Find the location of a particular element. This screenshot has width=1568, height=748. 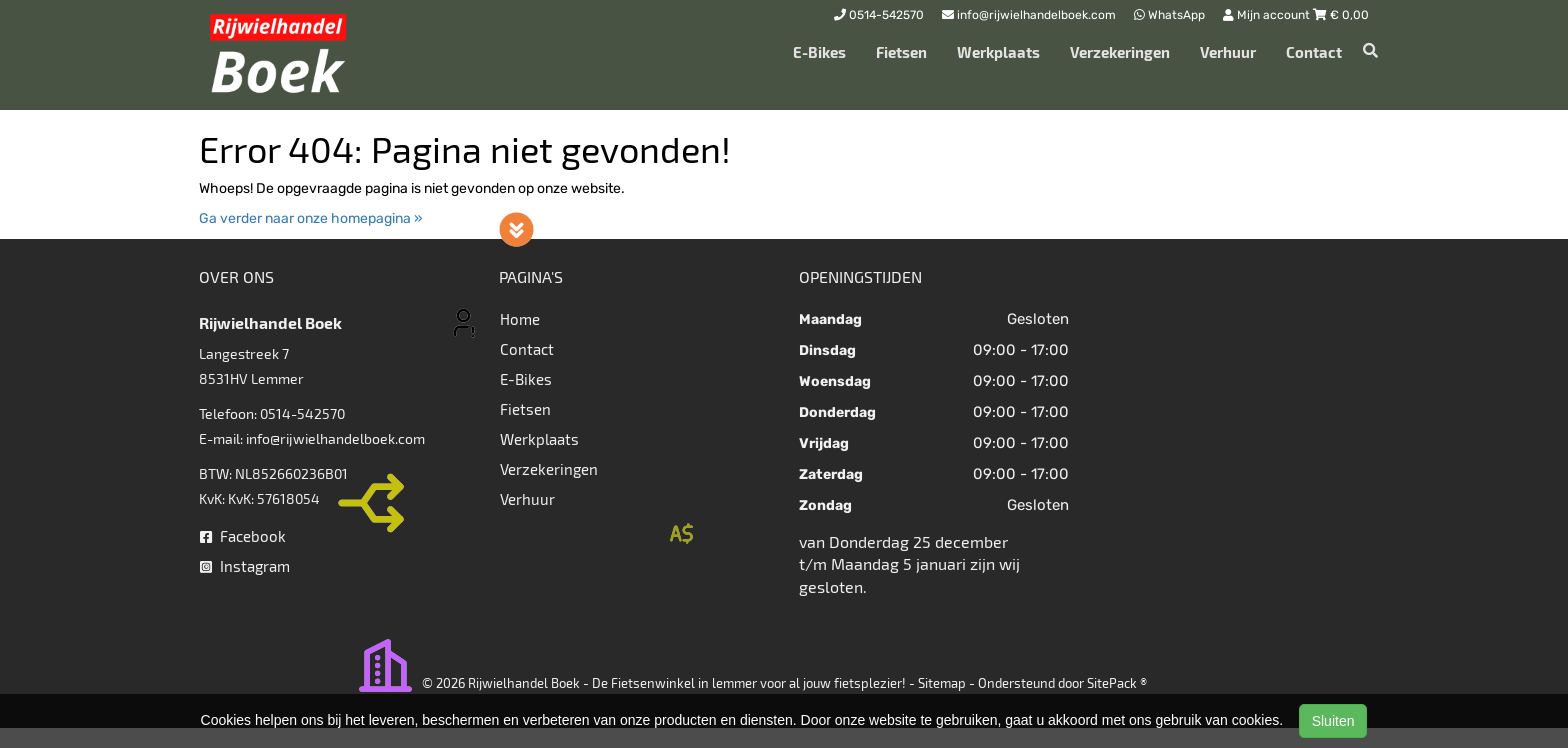

user account requires attention is located at coordinates (463, 322).